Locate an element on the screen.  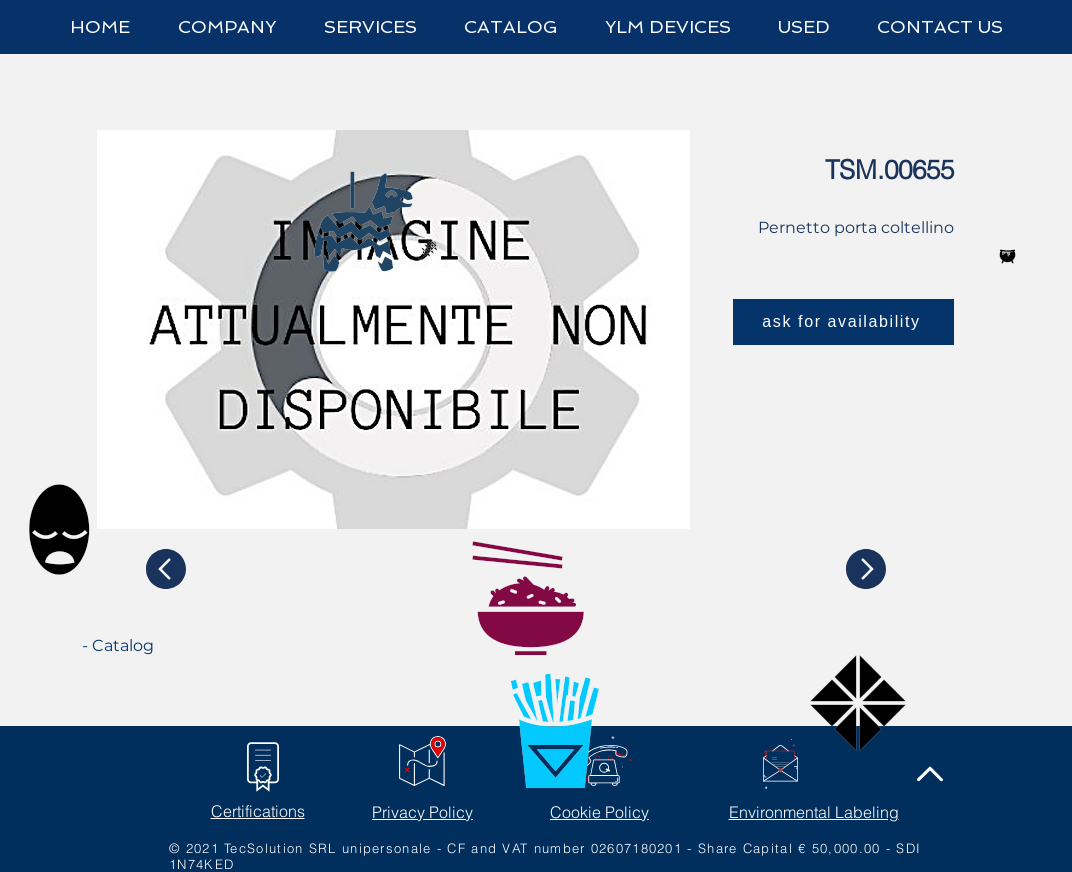
browse fast food or snack options is located at coordinates (555, 731).